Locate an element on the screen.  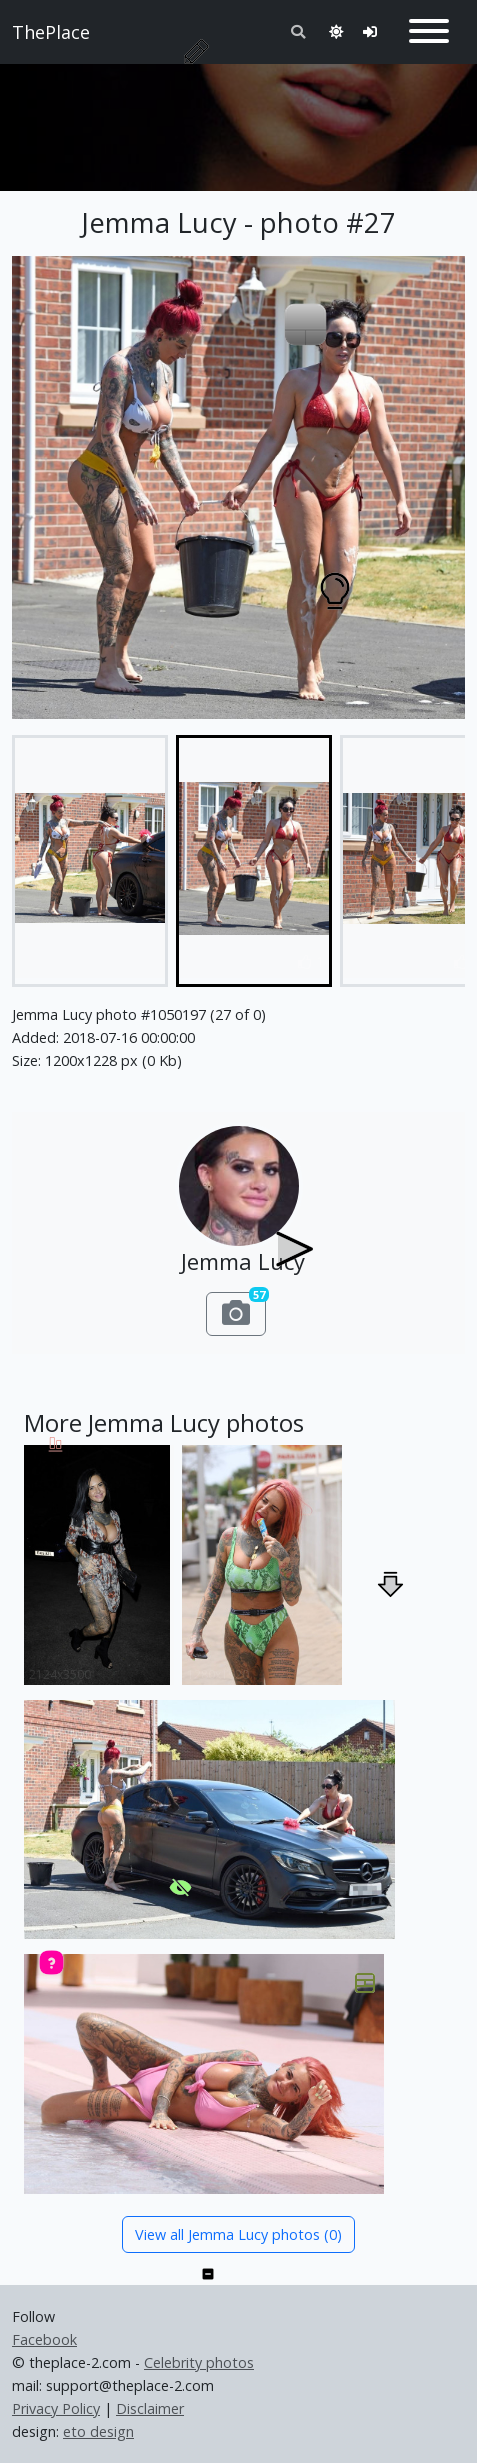
align selected elements to the bottom is located at coordinates (55, 1444).